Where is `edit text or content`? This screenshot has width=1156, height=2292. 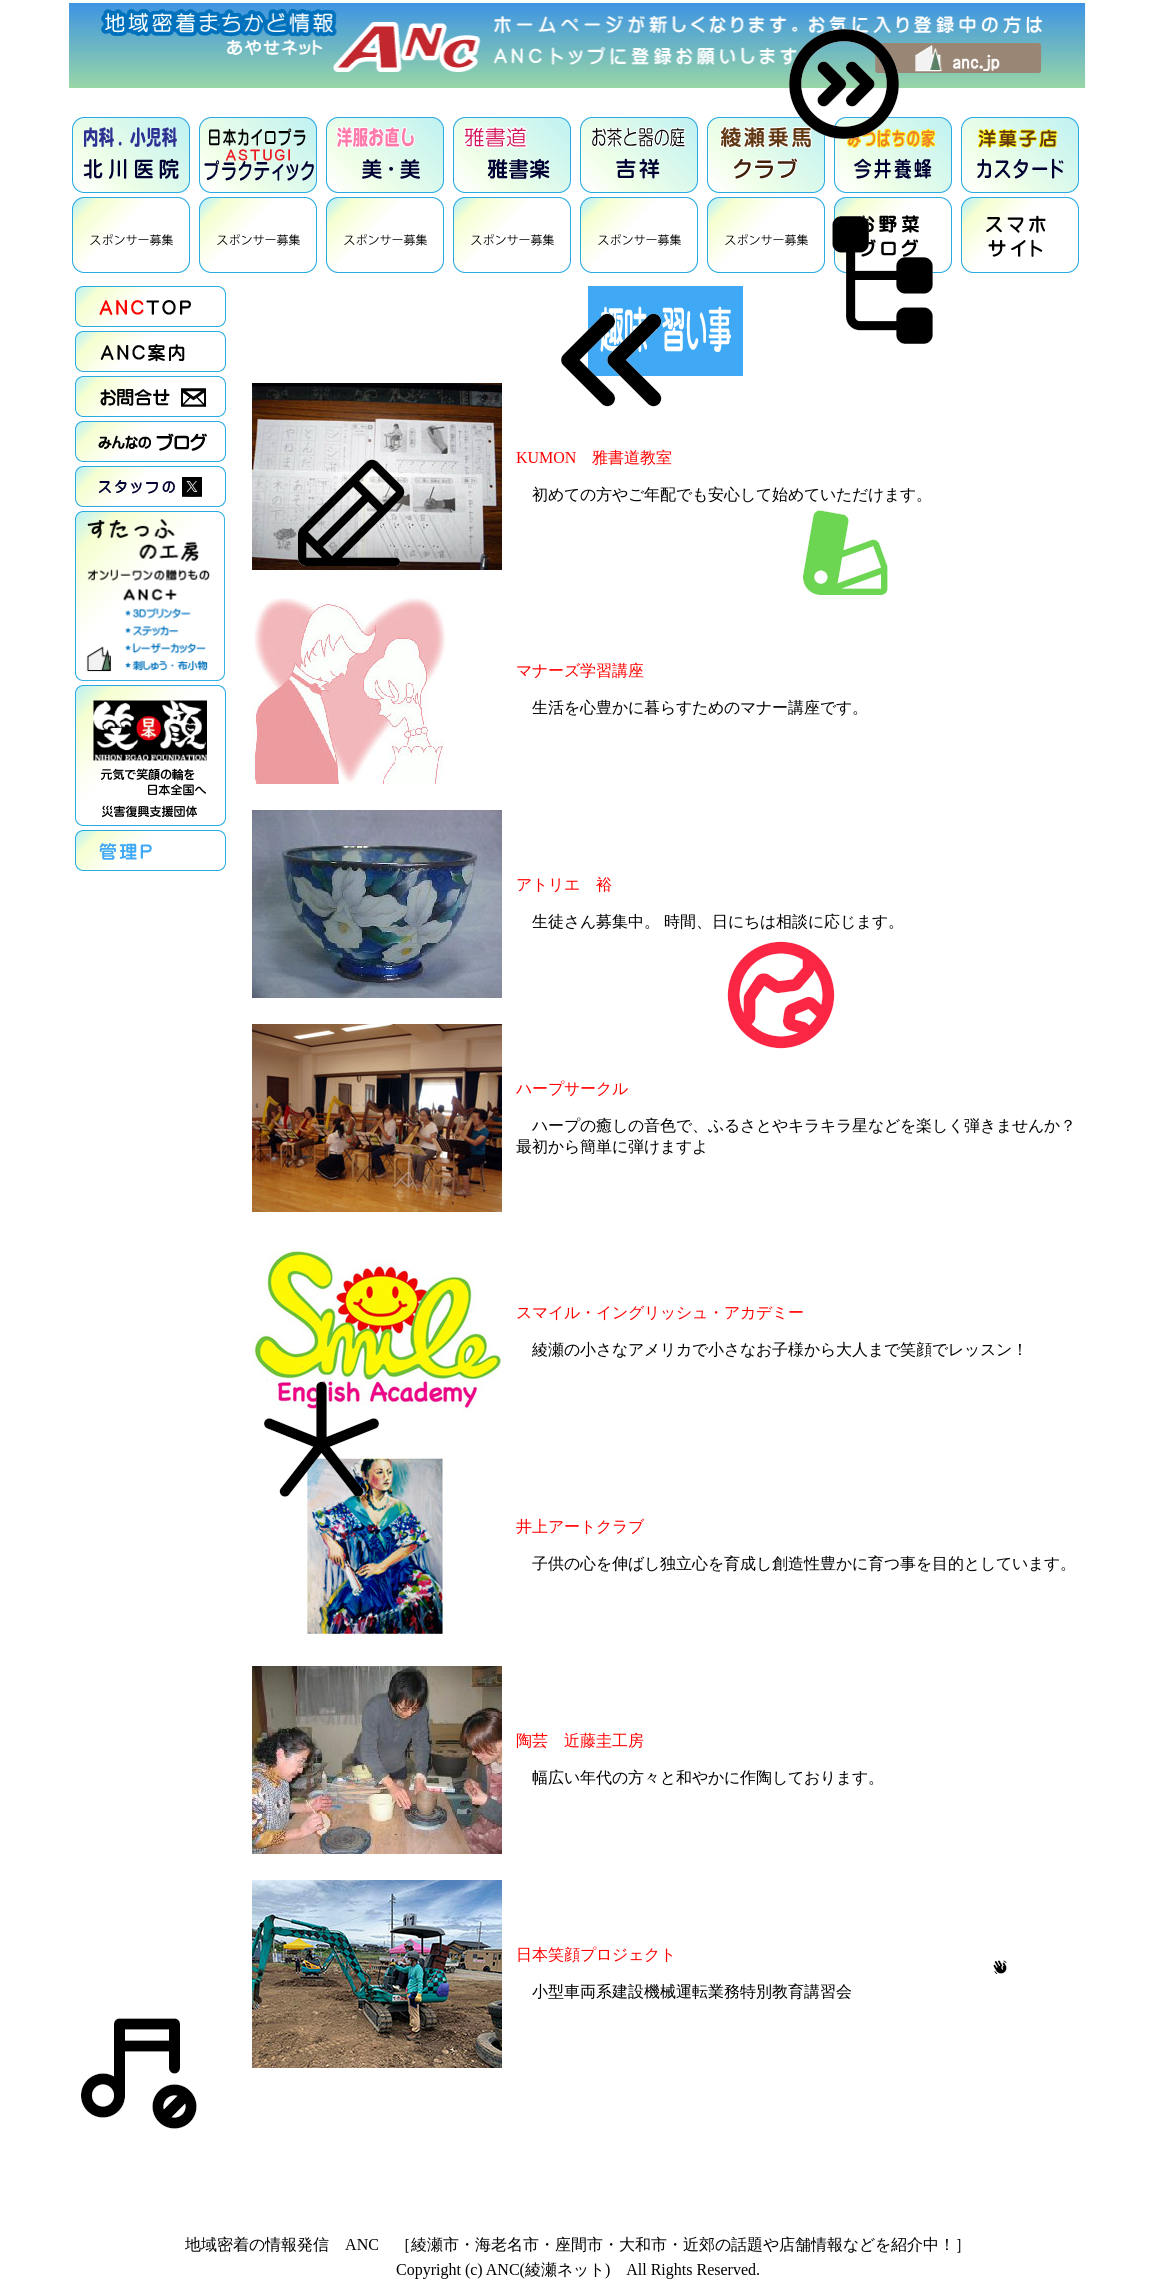 edit text or content is located at coordinates (349, 515).